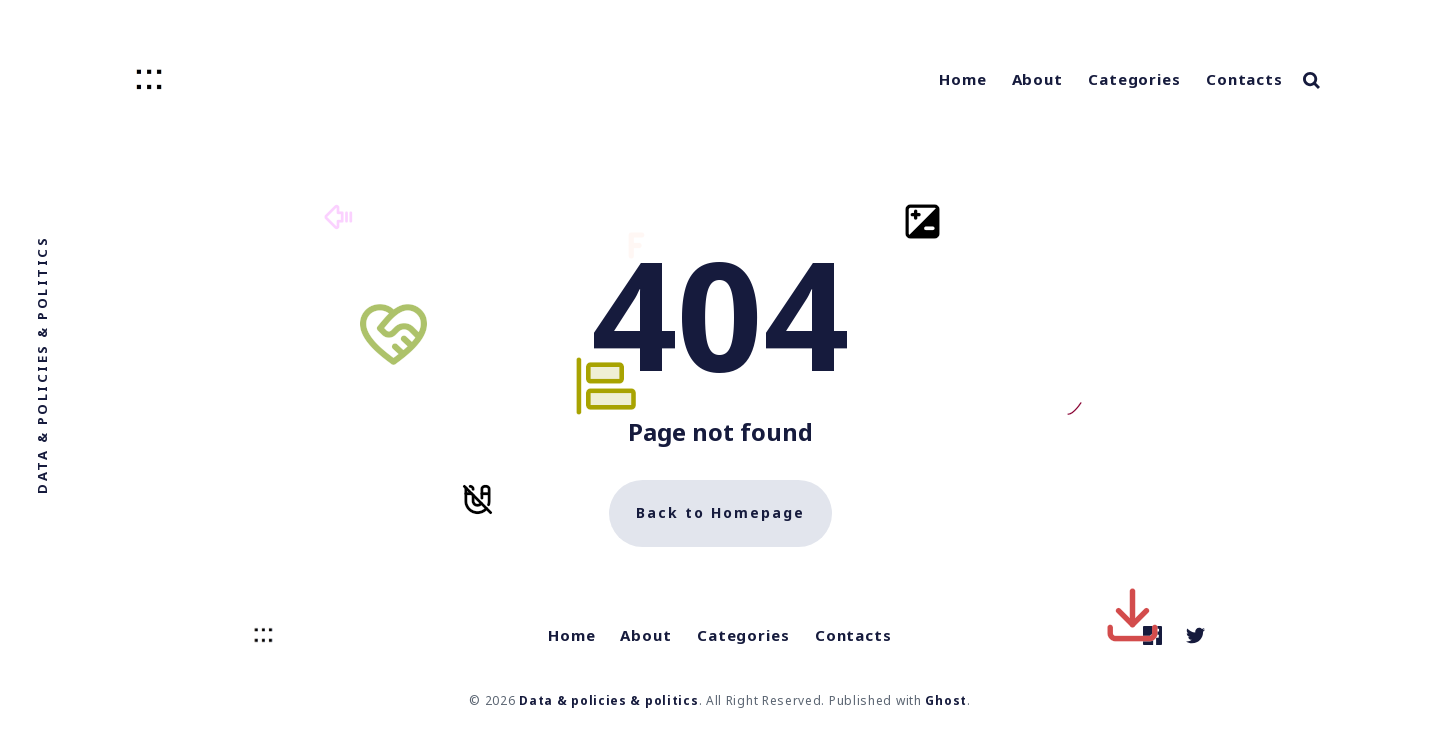  What do you see at coordinates (636, 245) in the screenshot?
I see `indicates a Facebook shortcut or link` at bounding box center [636, 245].